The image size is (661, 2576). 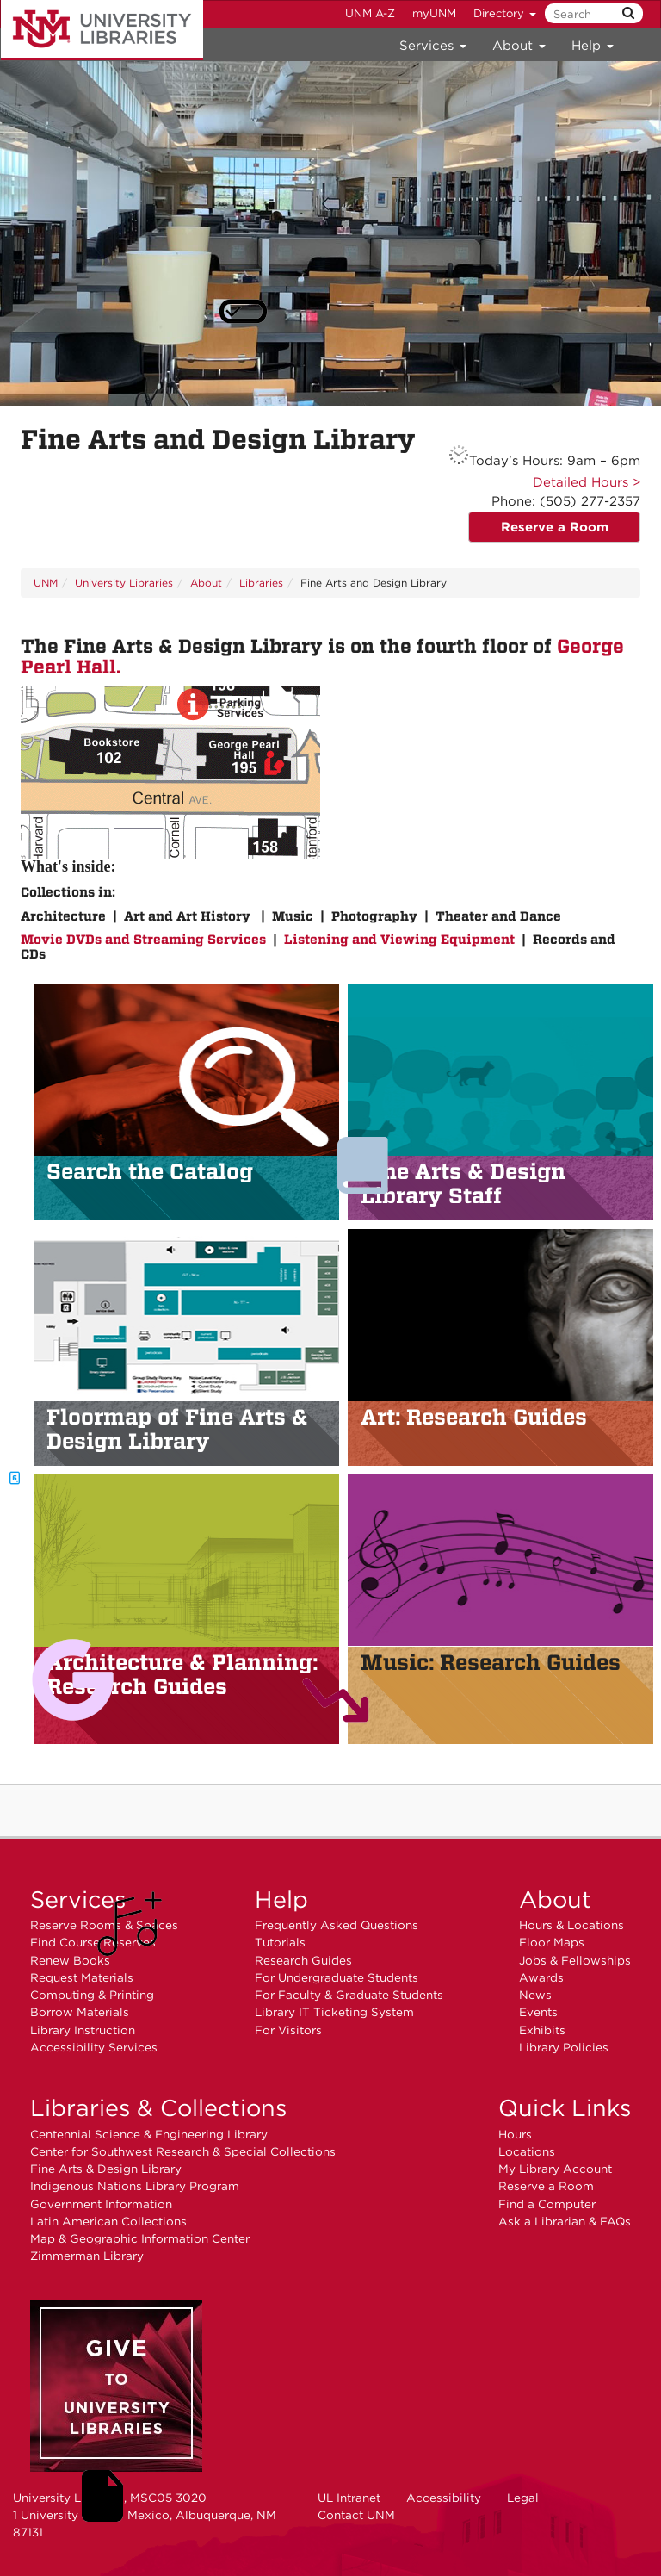 What do you see at coordinates (131, 1925) in the screenshot?
I see `add a new song to your library` at bounding box center [131, 1925].